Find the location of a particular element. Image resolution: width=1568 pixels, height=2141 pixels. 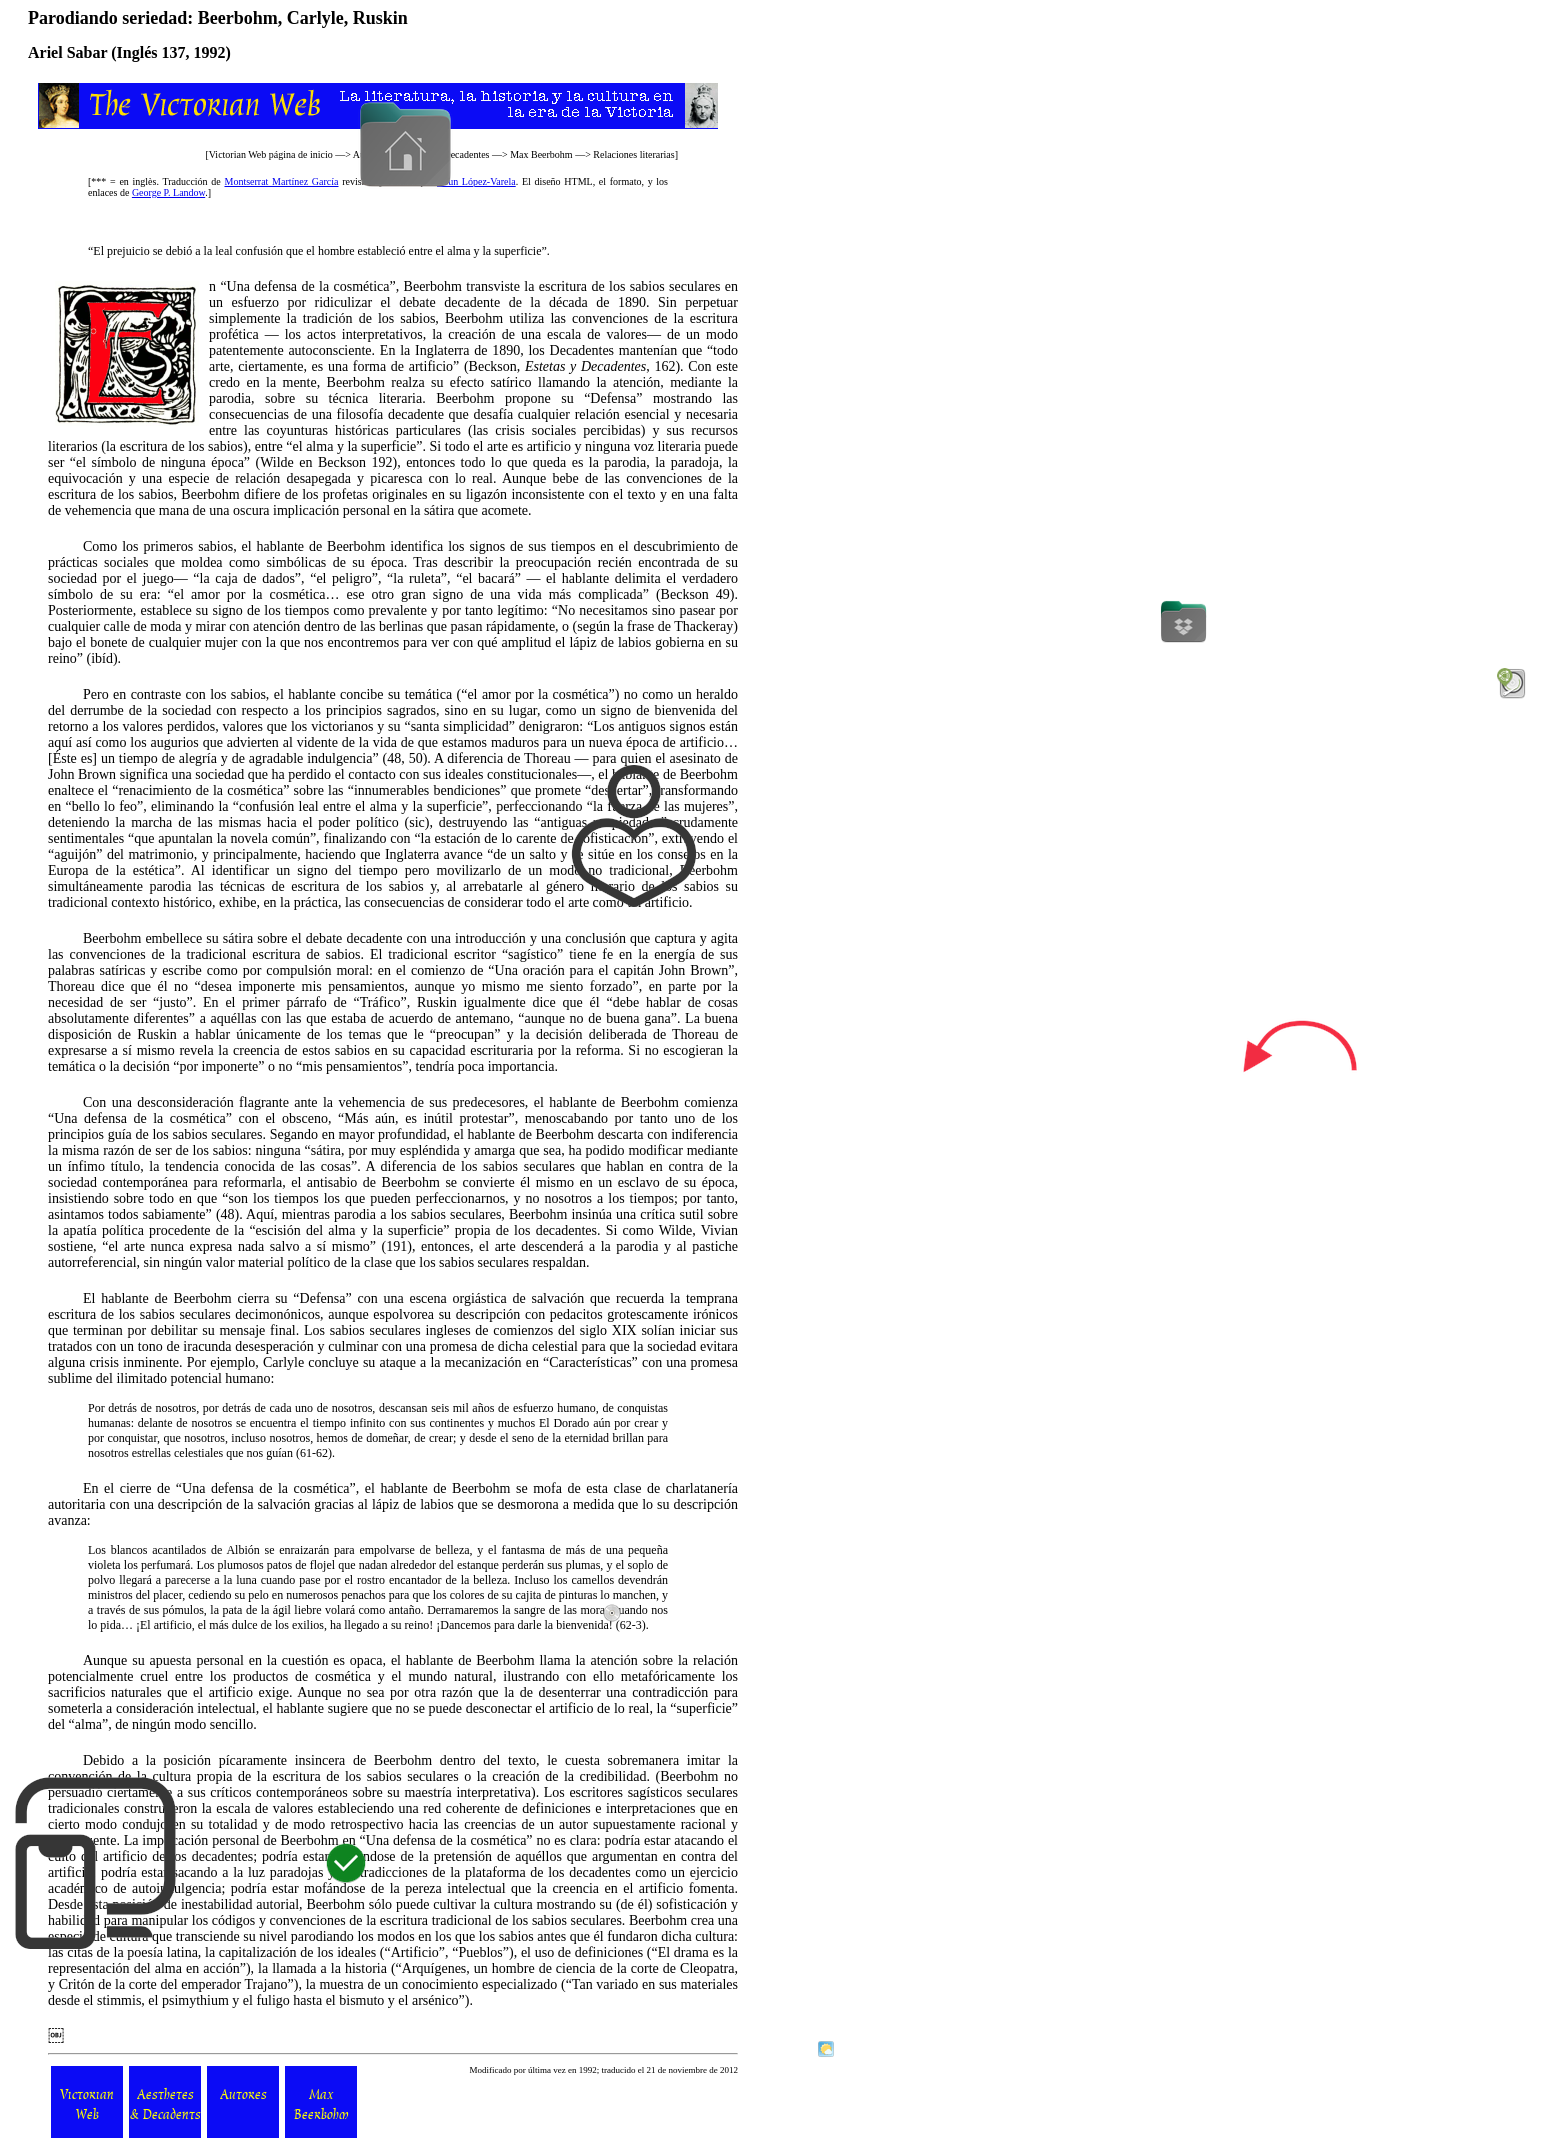

undo the last action is located at coordinates (1299, 1045).